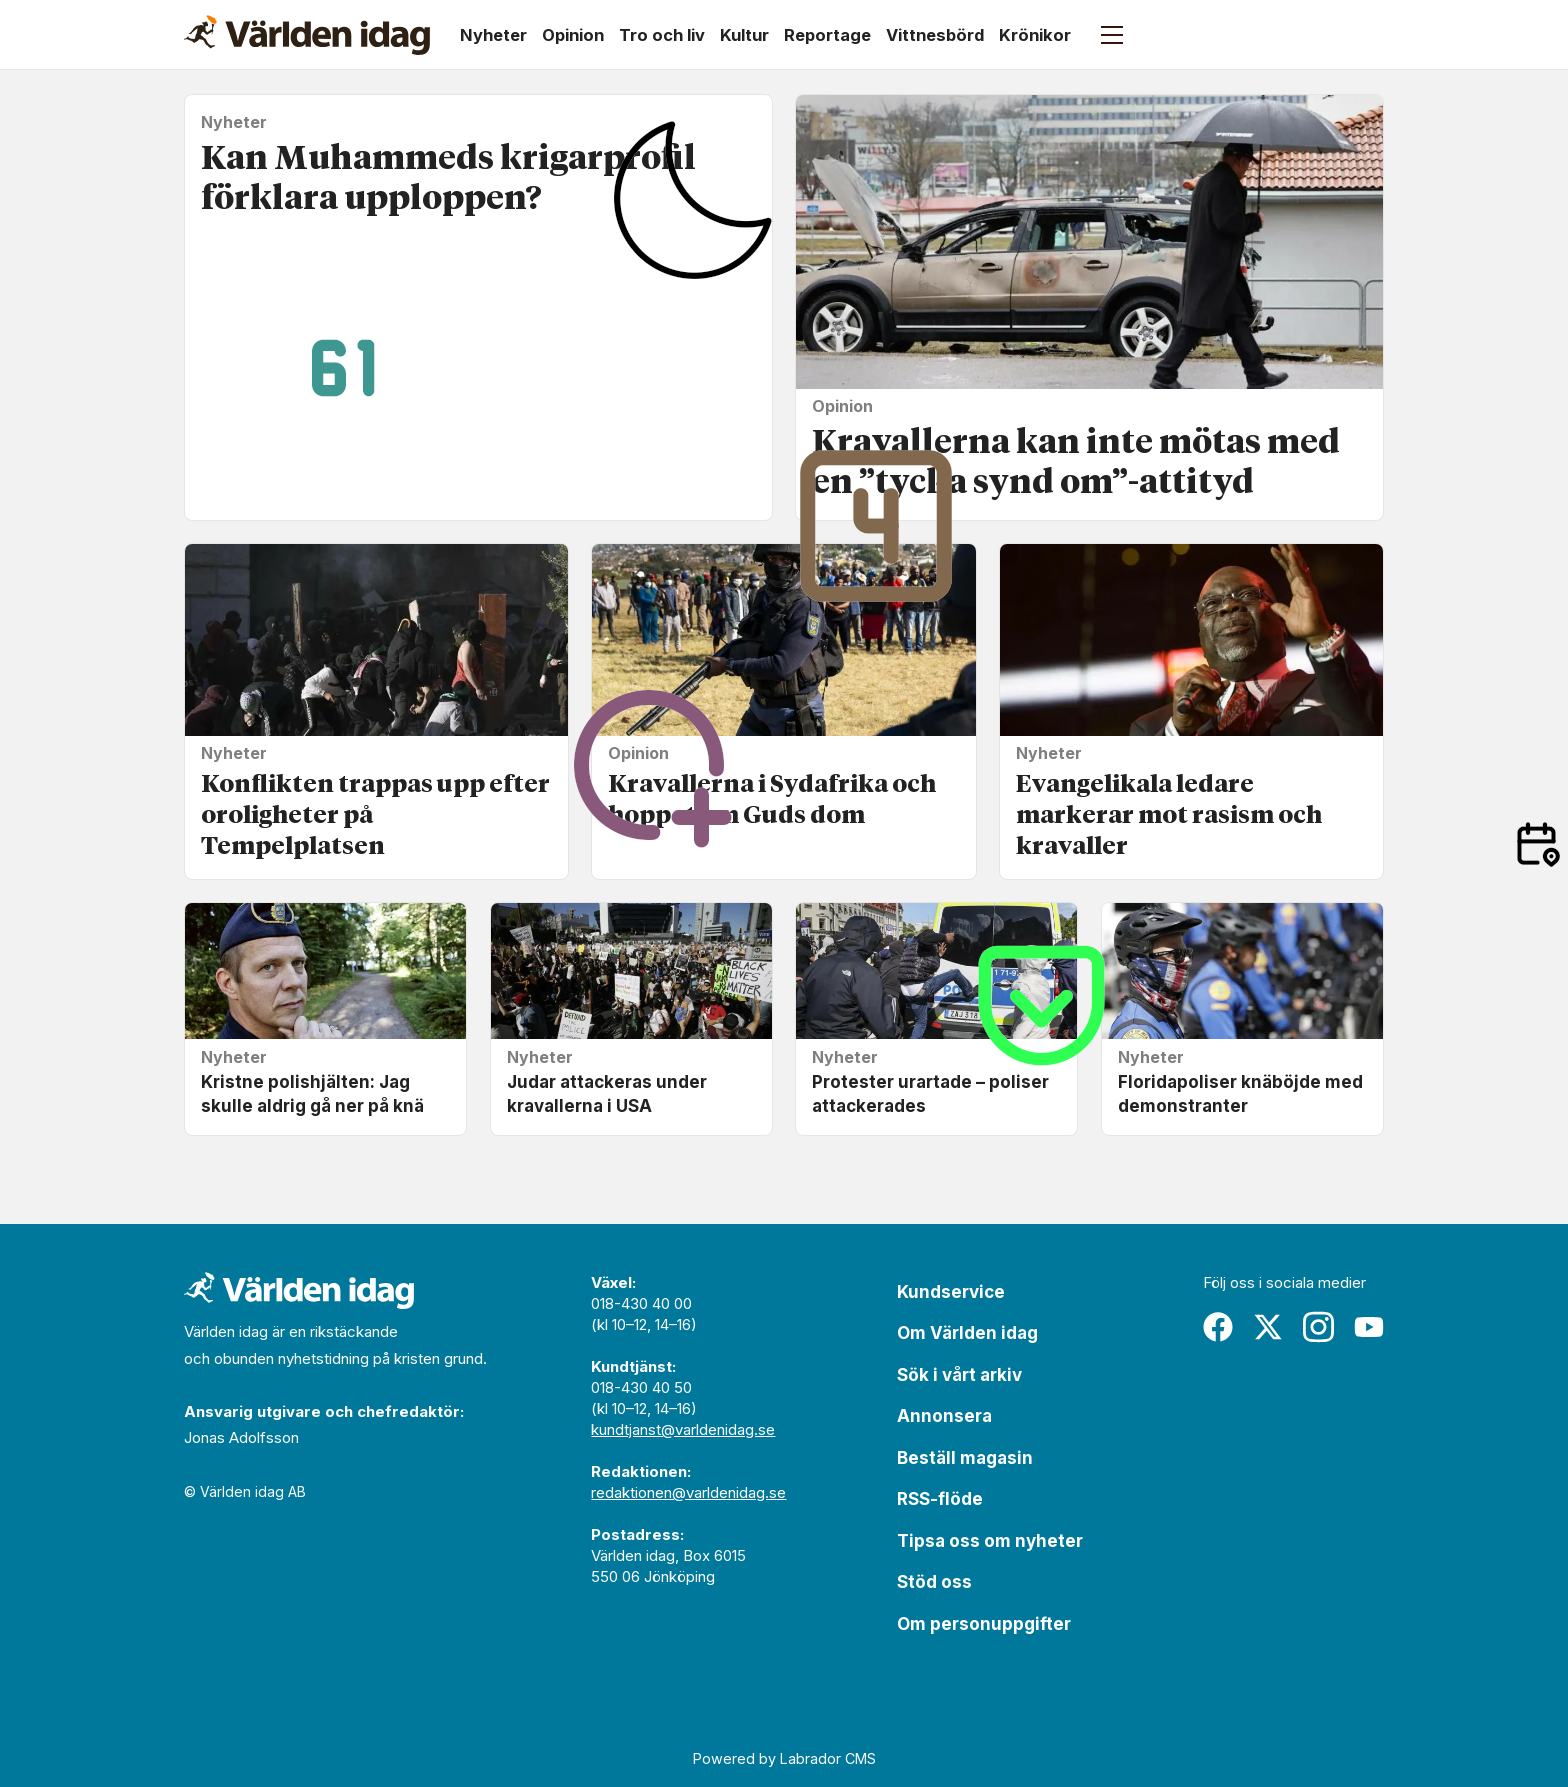 Image resolution: width=1568 pixels, height=1787 pixels. I want to click on add a new item or entry, so click(649, 765).